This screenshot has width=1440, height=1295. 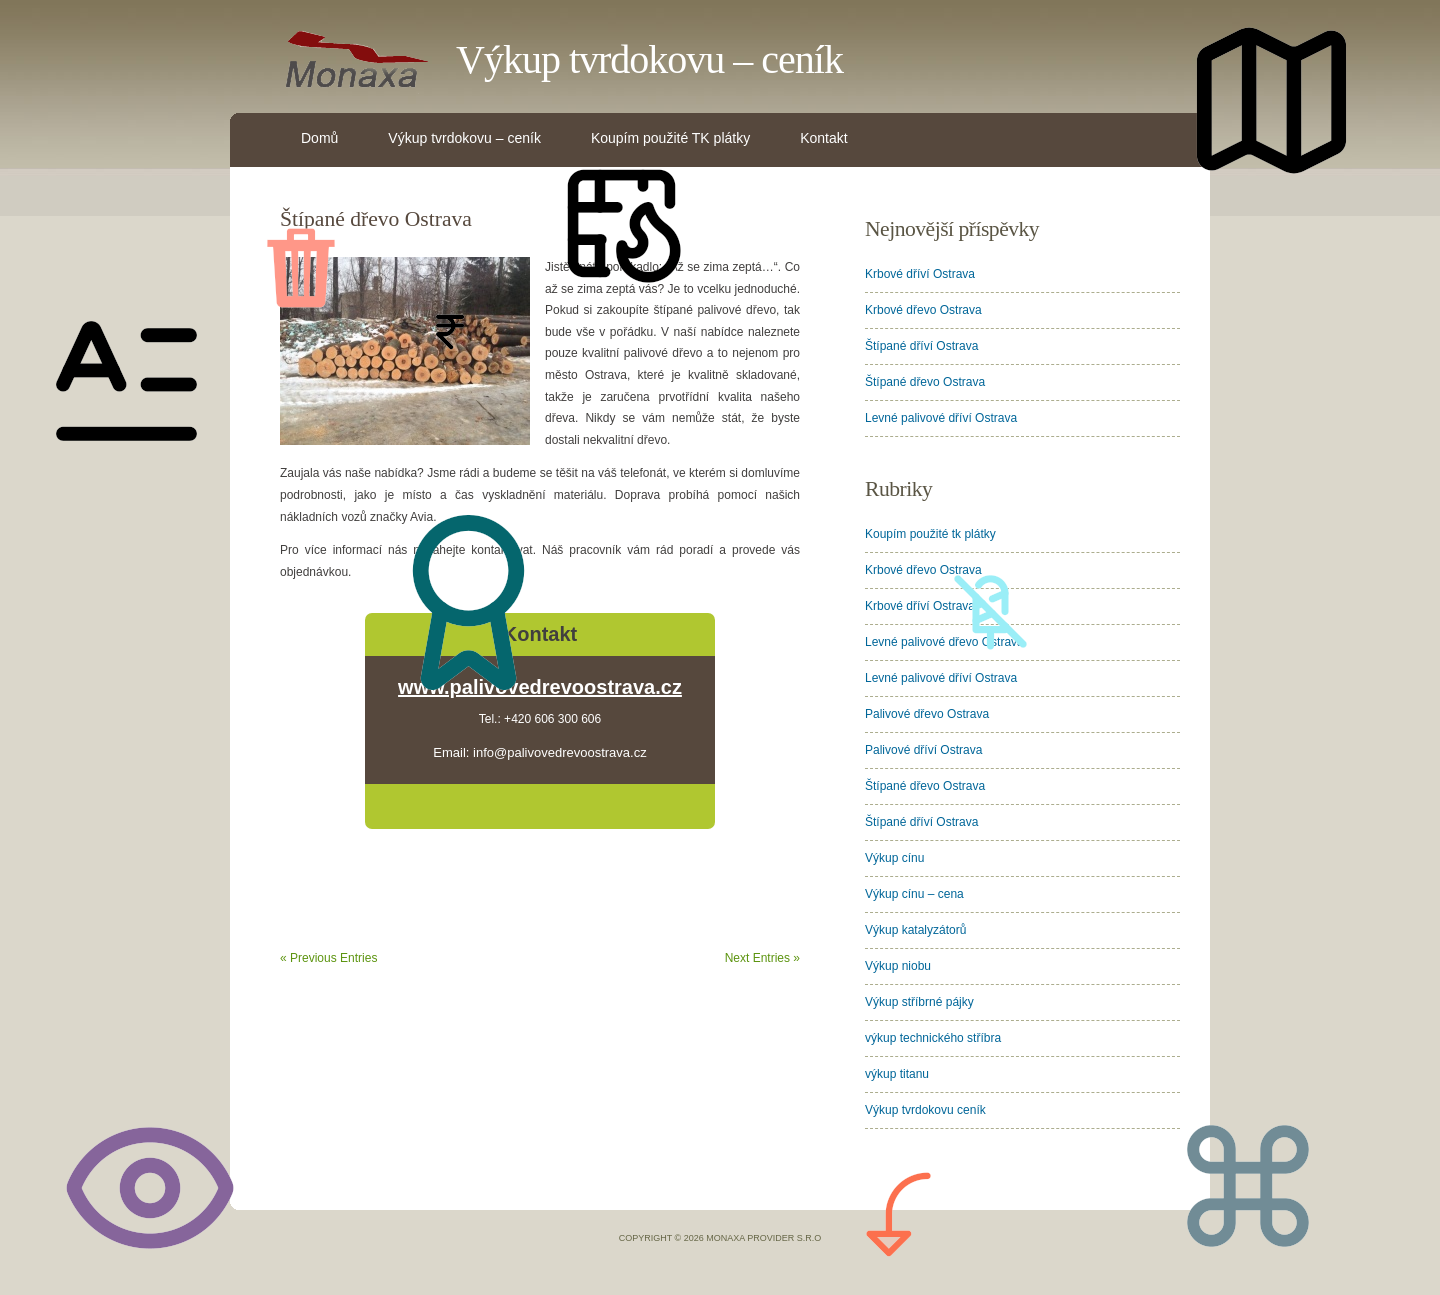 I want to click on delete this item, so click(x=301, y=268).